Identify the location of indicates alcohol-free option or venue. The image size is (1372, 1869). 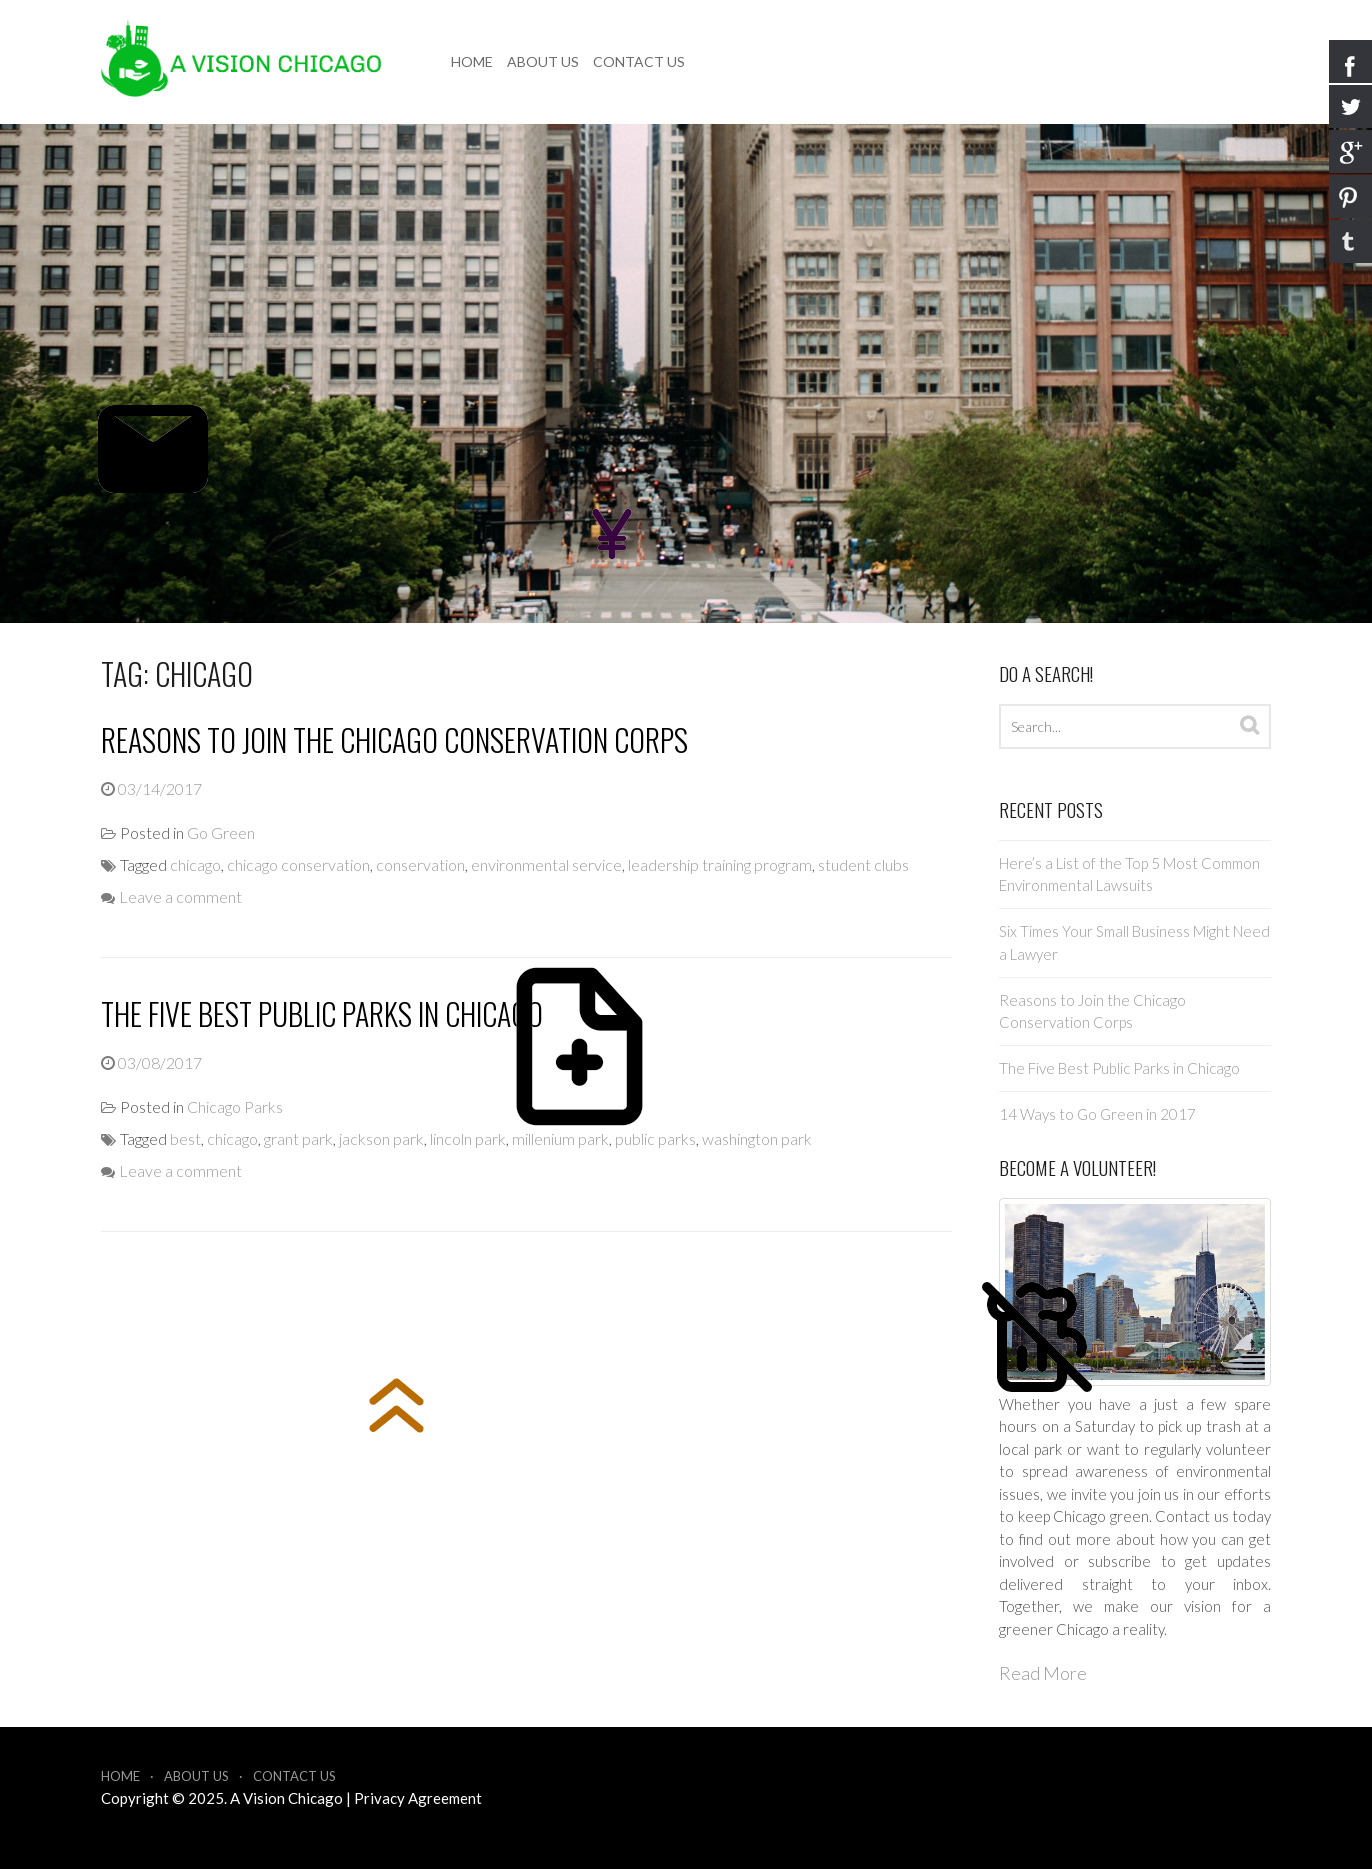
(1037, 1337).